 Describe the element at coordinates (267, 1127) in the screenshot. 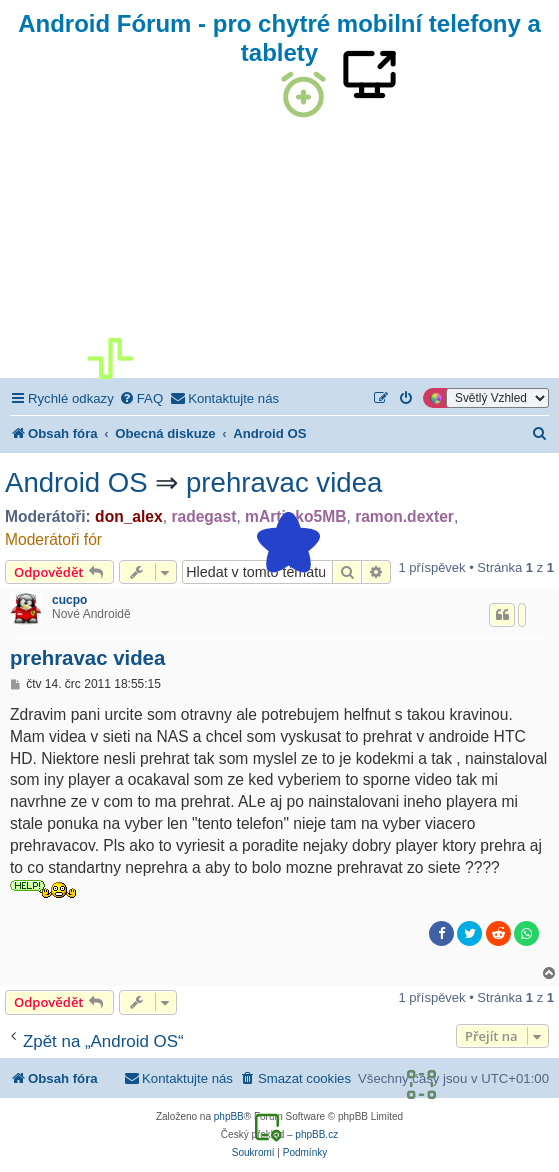

I see `pin a location on your tablet device` at that location.